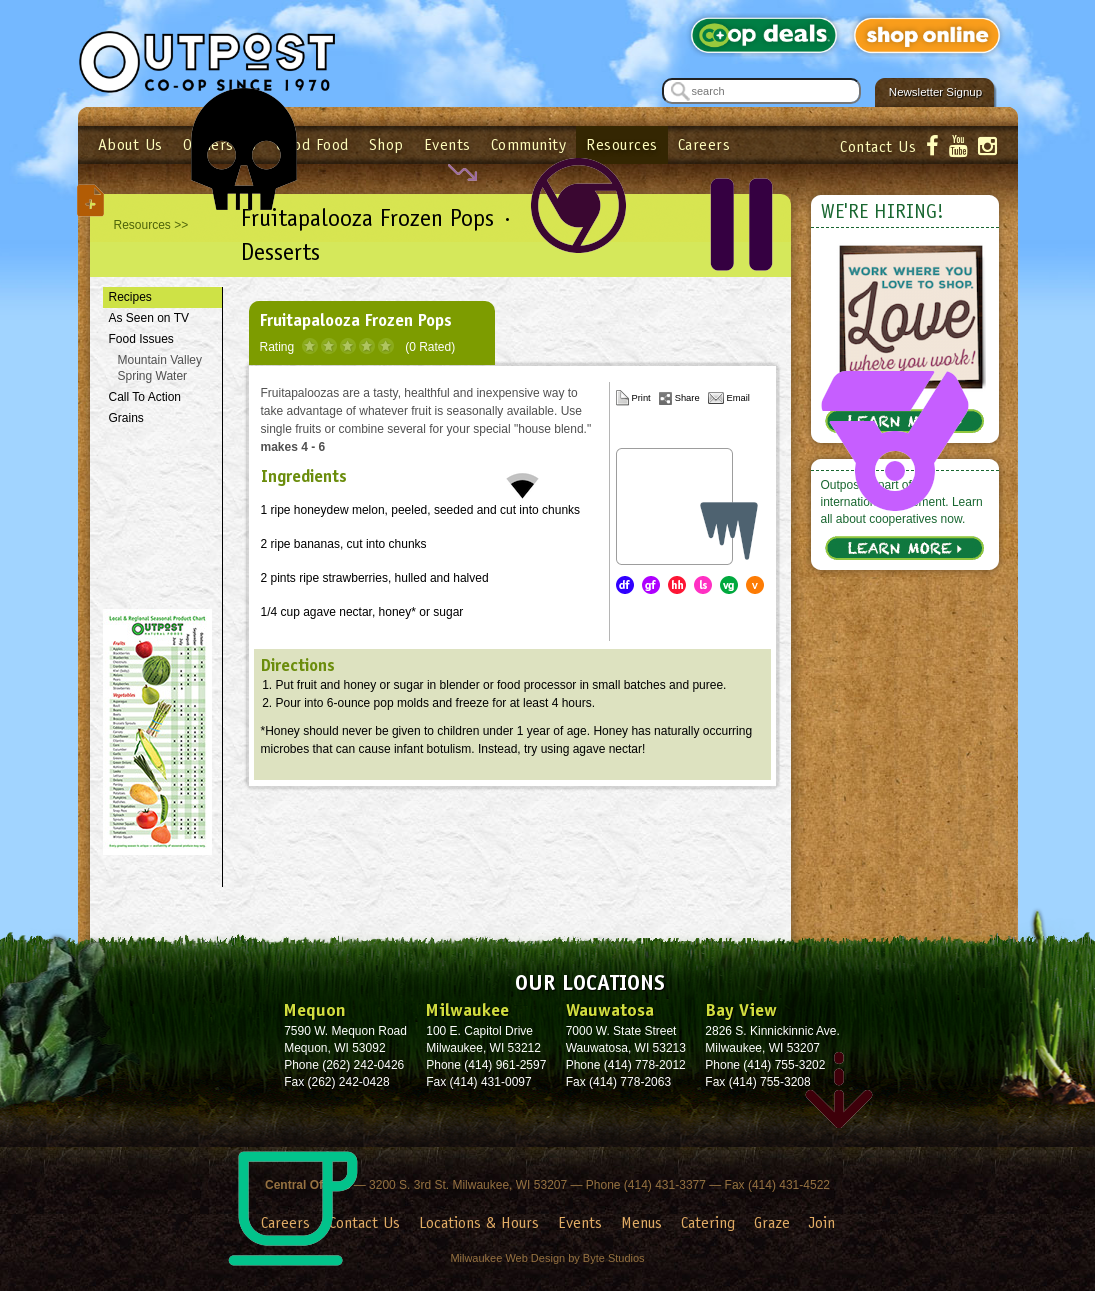 This screenshot has width=1095, height=1291. Describe the element at coordinates (462, 172) in the screenshot. I see `indicates a declining trend or decreasing value` at that location.